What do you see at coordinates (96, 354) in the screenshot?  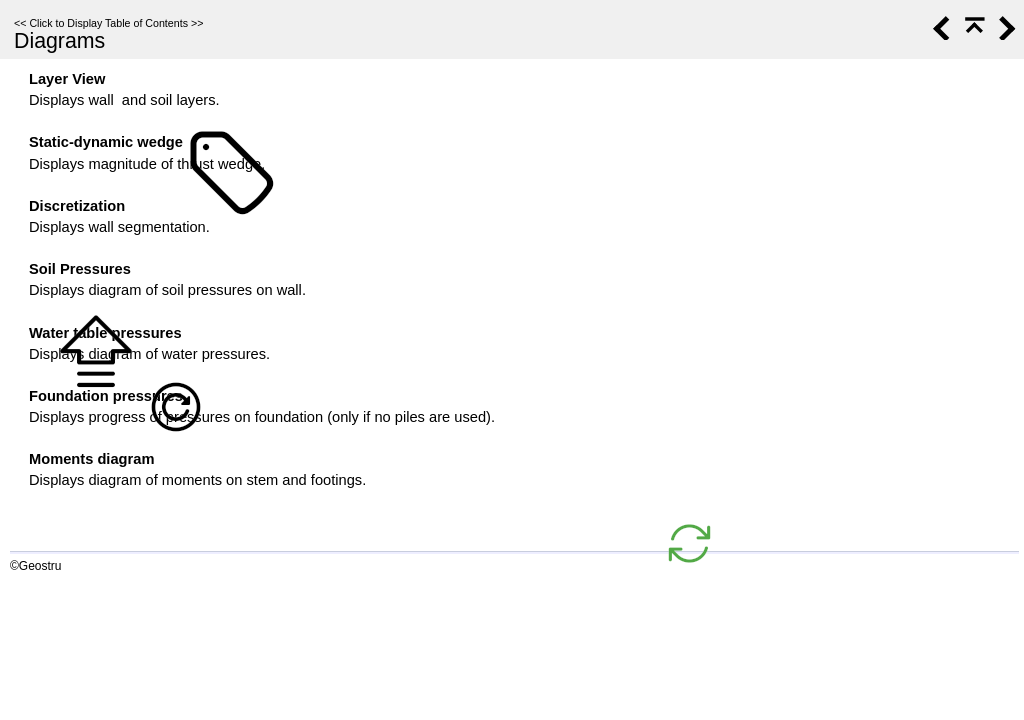 I see `upload file or content` at bounding box center [96, 354].